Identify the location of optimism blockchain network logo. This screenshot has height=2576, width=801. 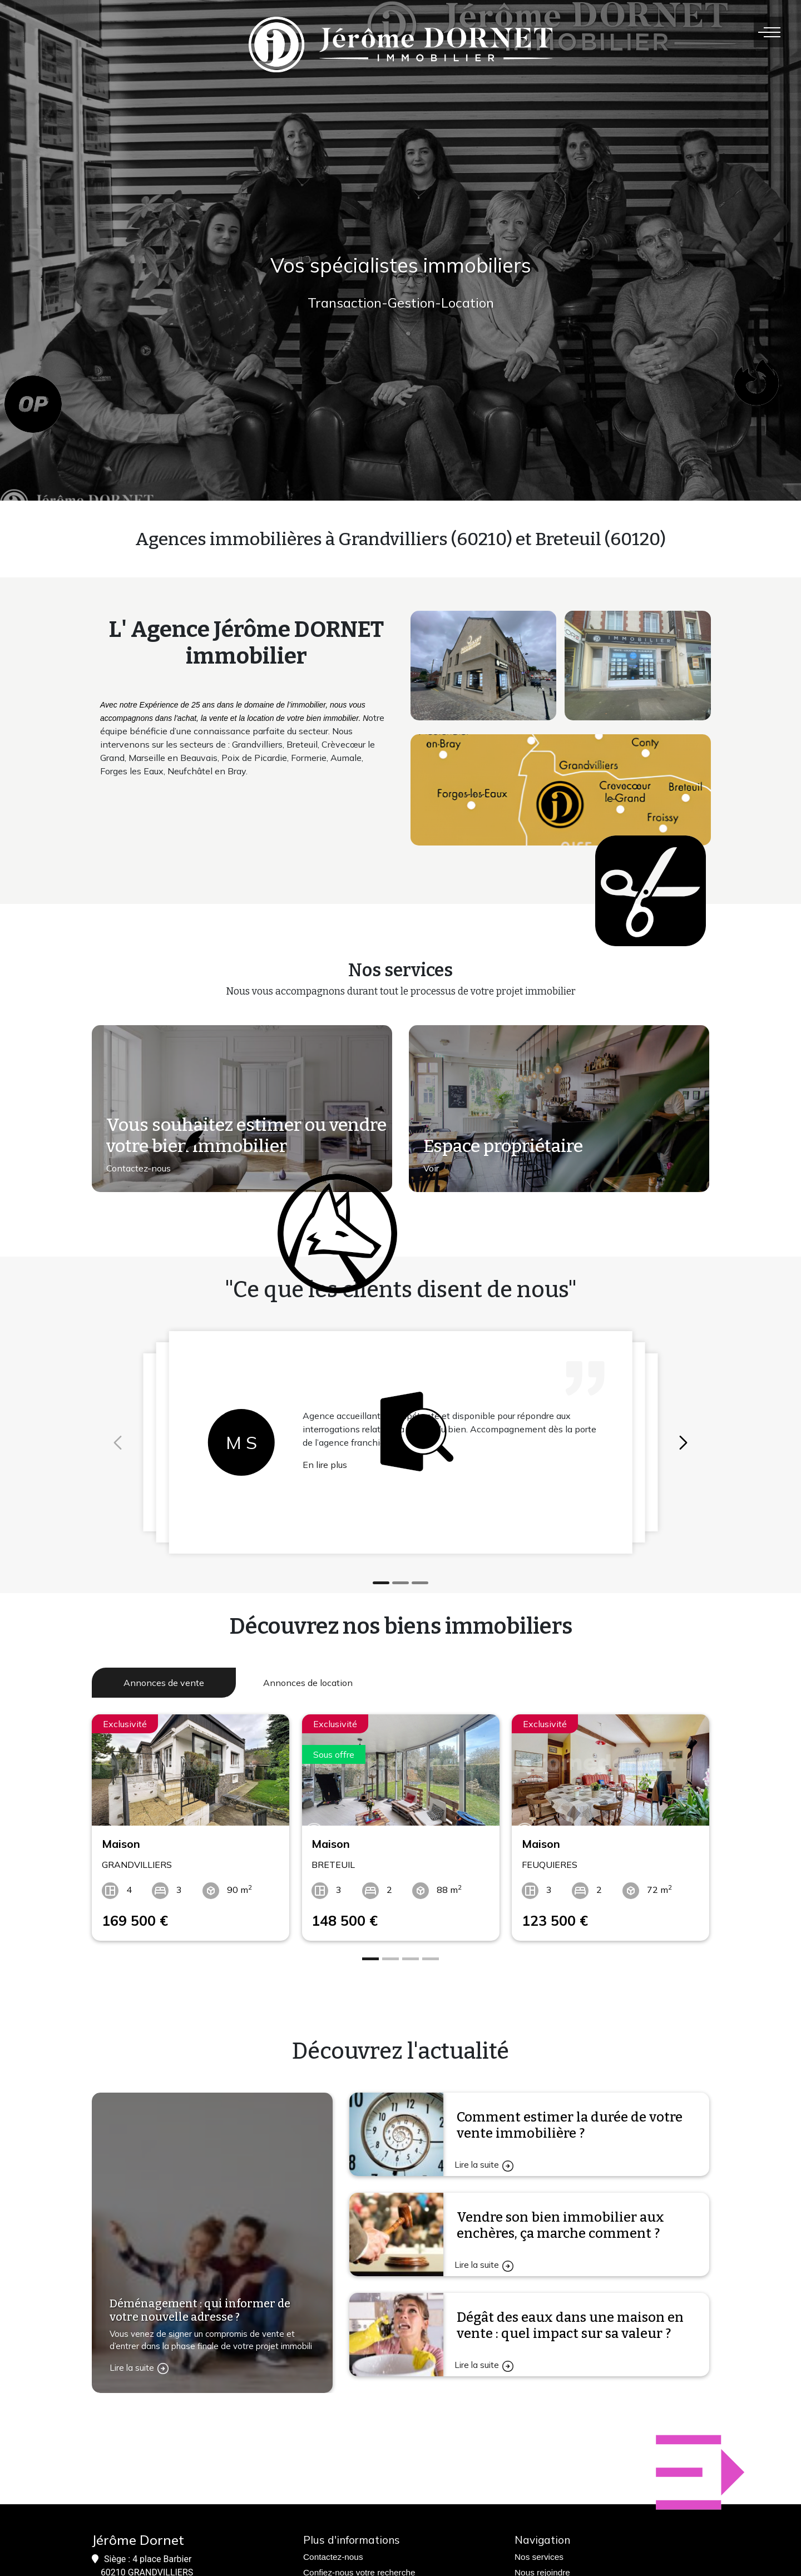
(33, 404).